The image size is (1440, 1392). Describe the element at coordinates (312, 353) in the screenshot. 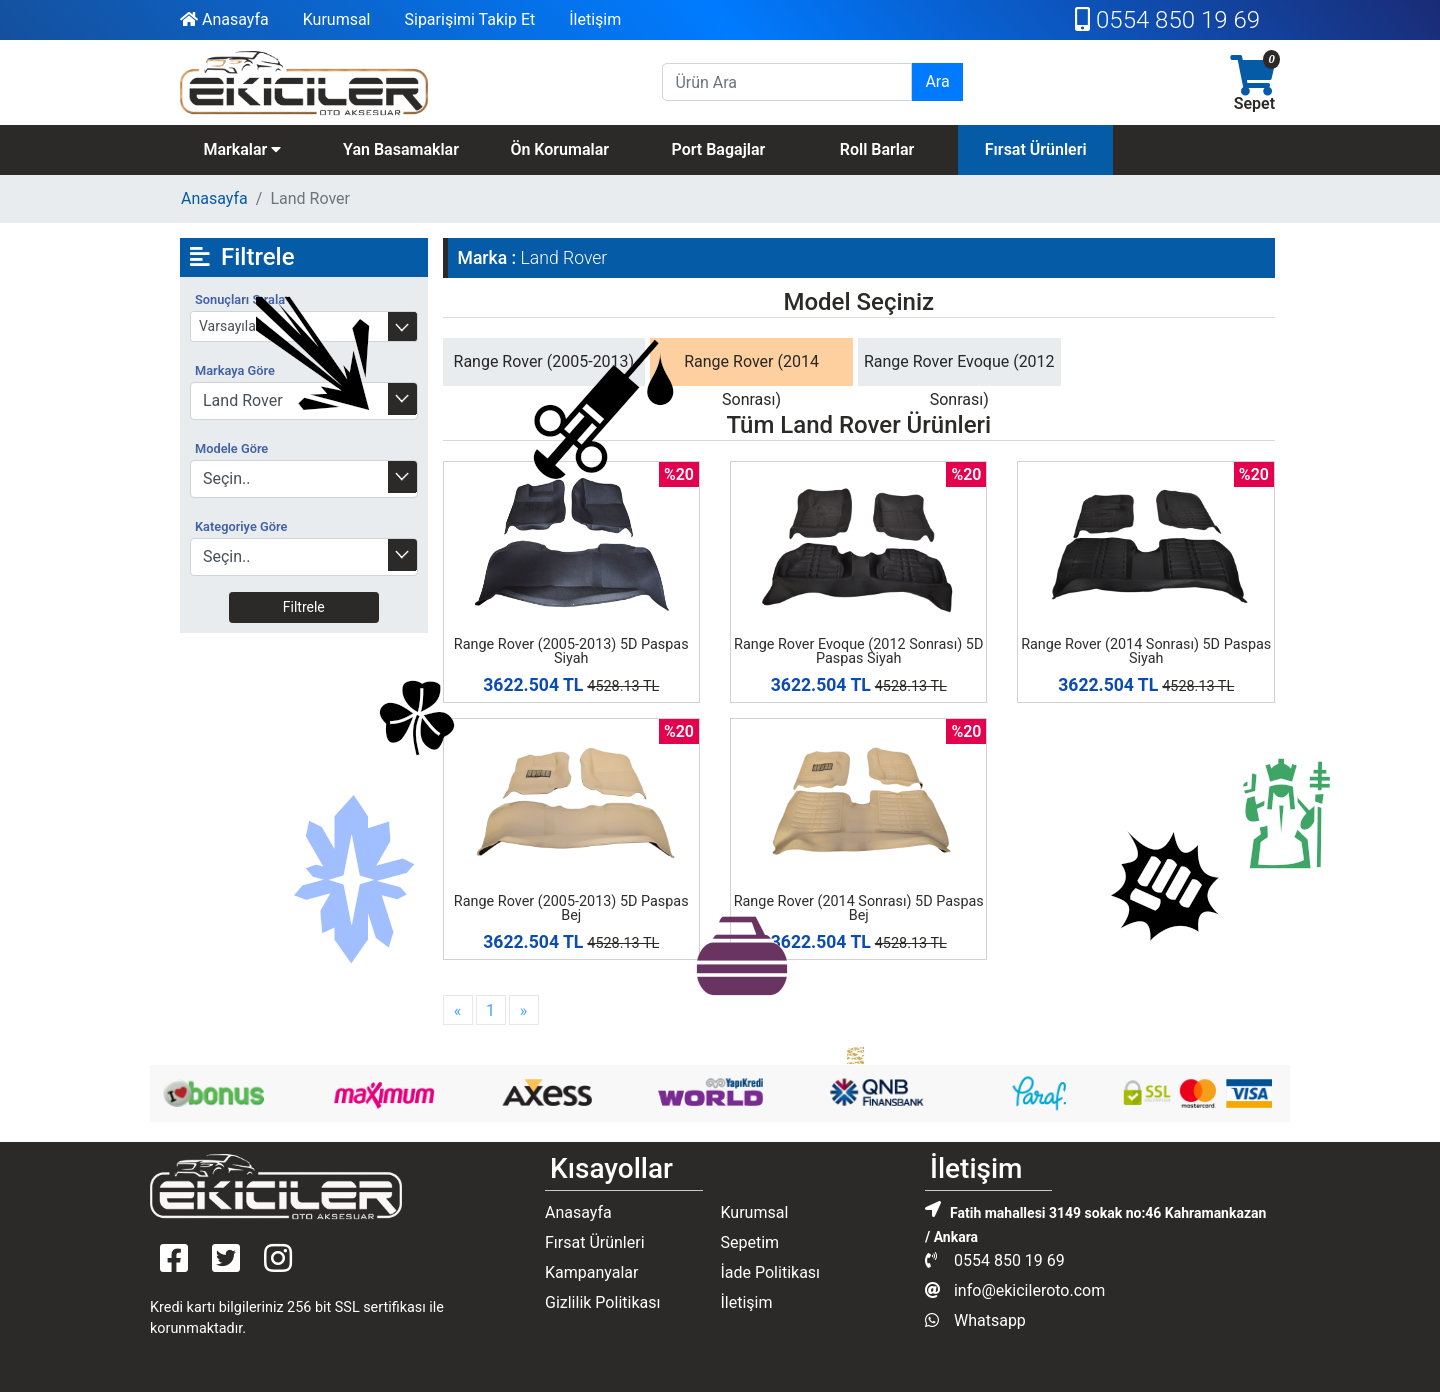

I see `fast forward or skip ahead` at that location.